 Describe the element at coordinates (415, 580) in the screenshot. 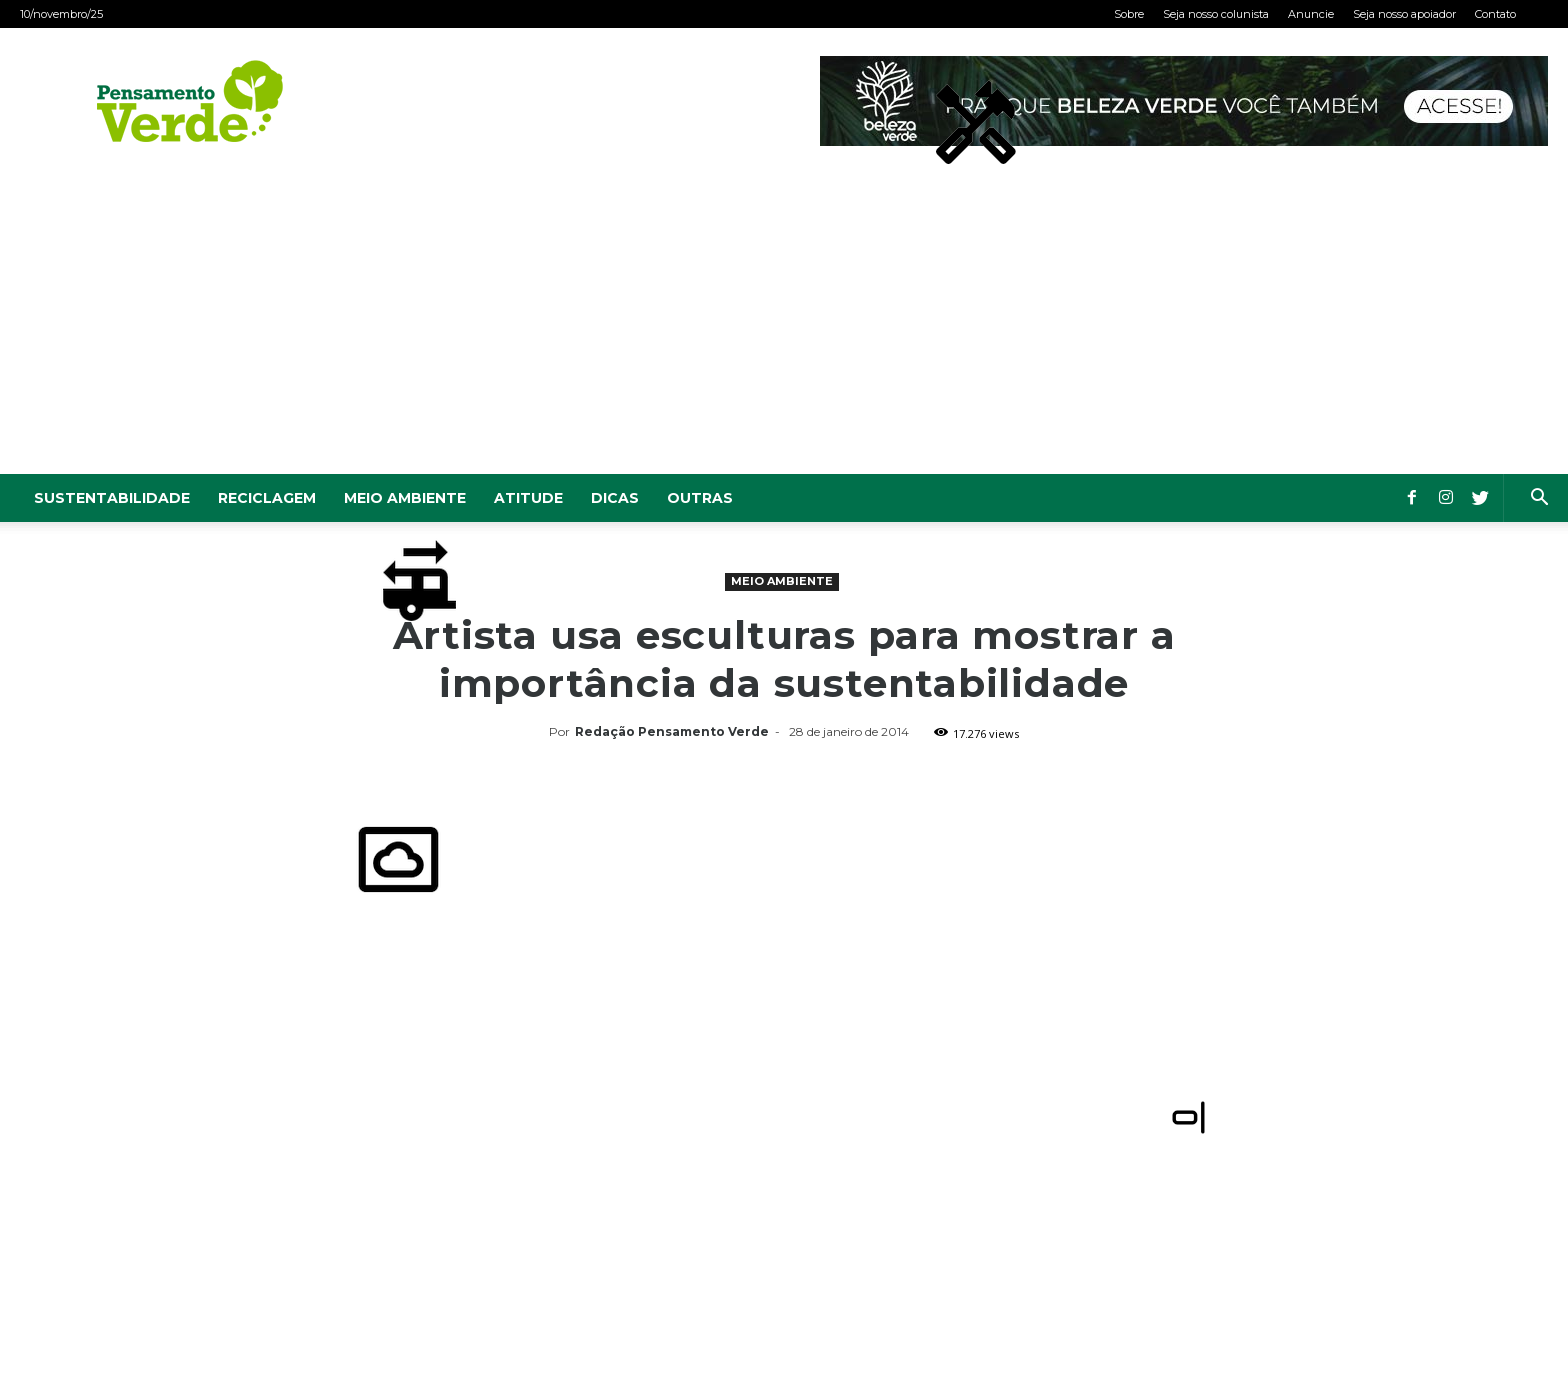

I see `indicates RV hookup availability at a location` at that location.